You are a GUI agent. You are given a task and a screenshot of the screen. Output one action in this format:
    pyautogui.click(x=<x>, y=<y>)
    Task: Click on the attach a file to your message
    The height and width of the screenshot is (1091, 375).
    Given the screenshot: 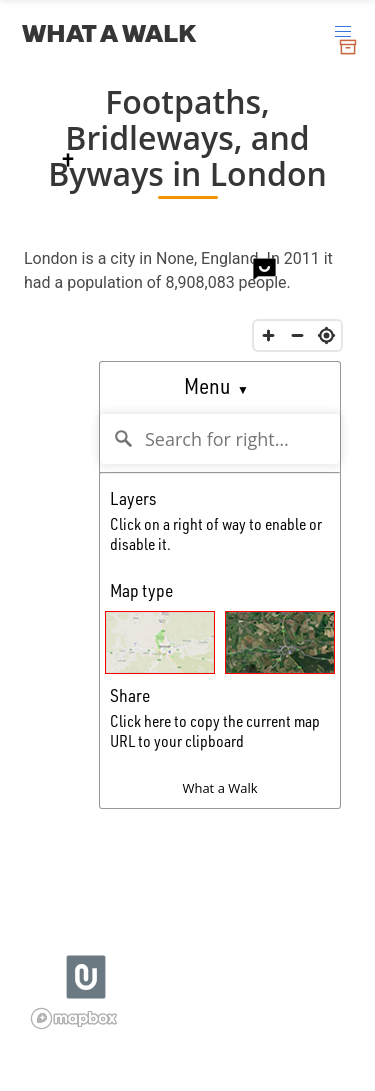 What is the action you would take?
    pyautogui.click(x=86, y=977)
    